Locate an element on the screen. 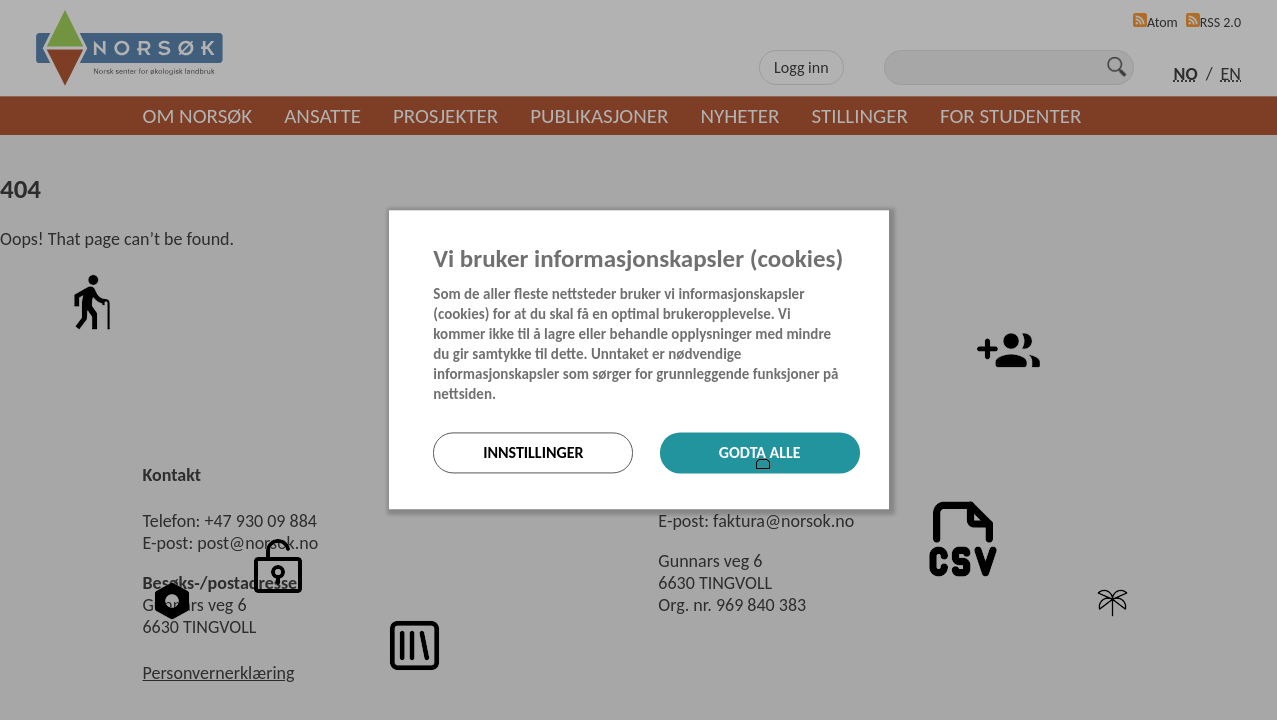 This screenshot has height=720, width=1277. access settings or configuration options is located at coordinates (172, 601).